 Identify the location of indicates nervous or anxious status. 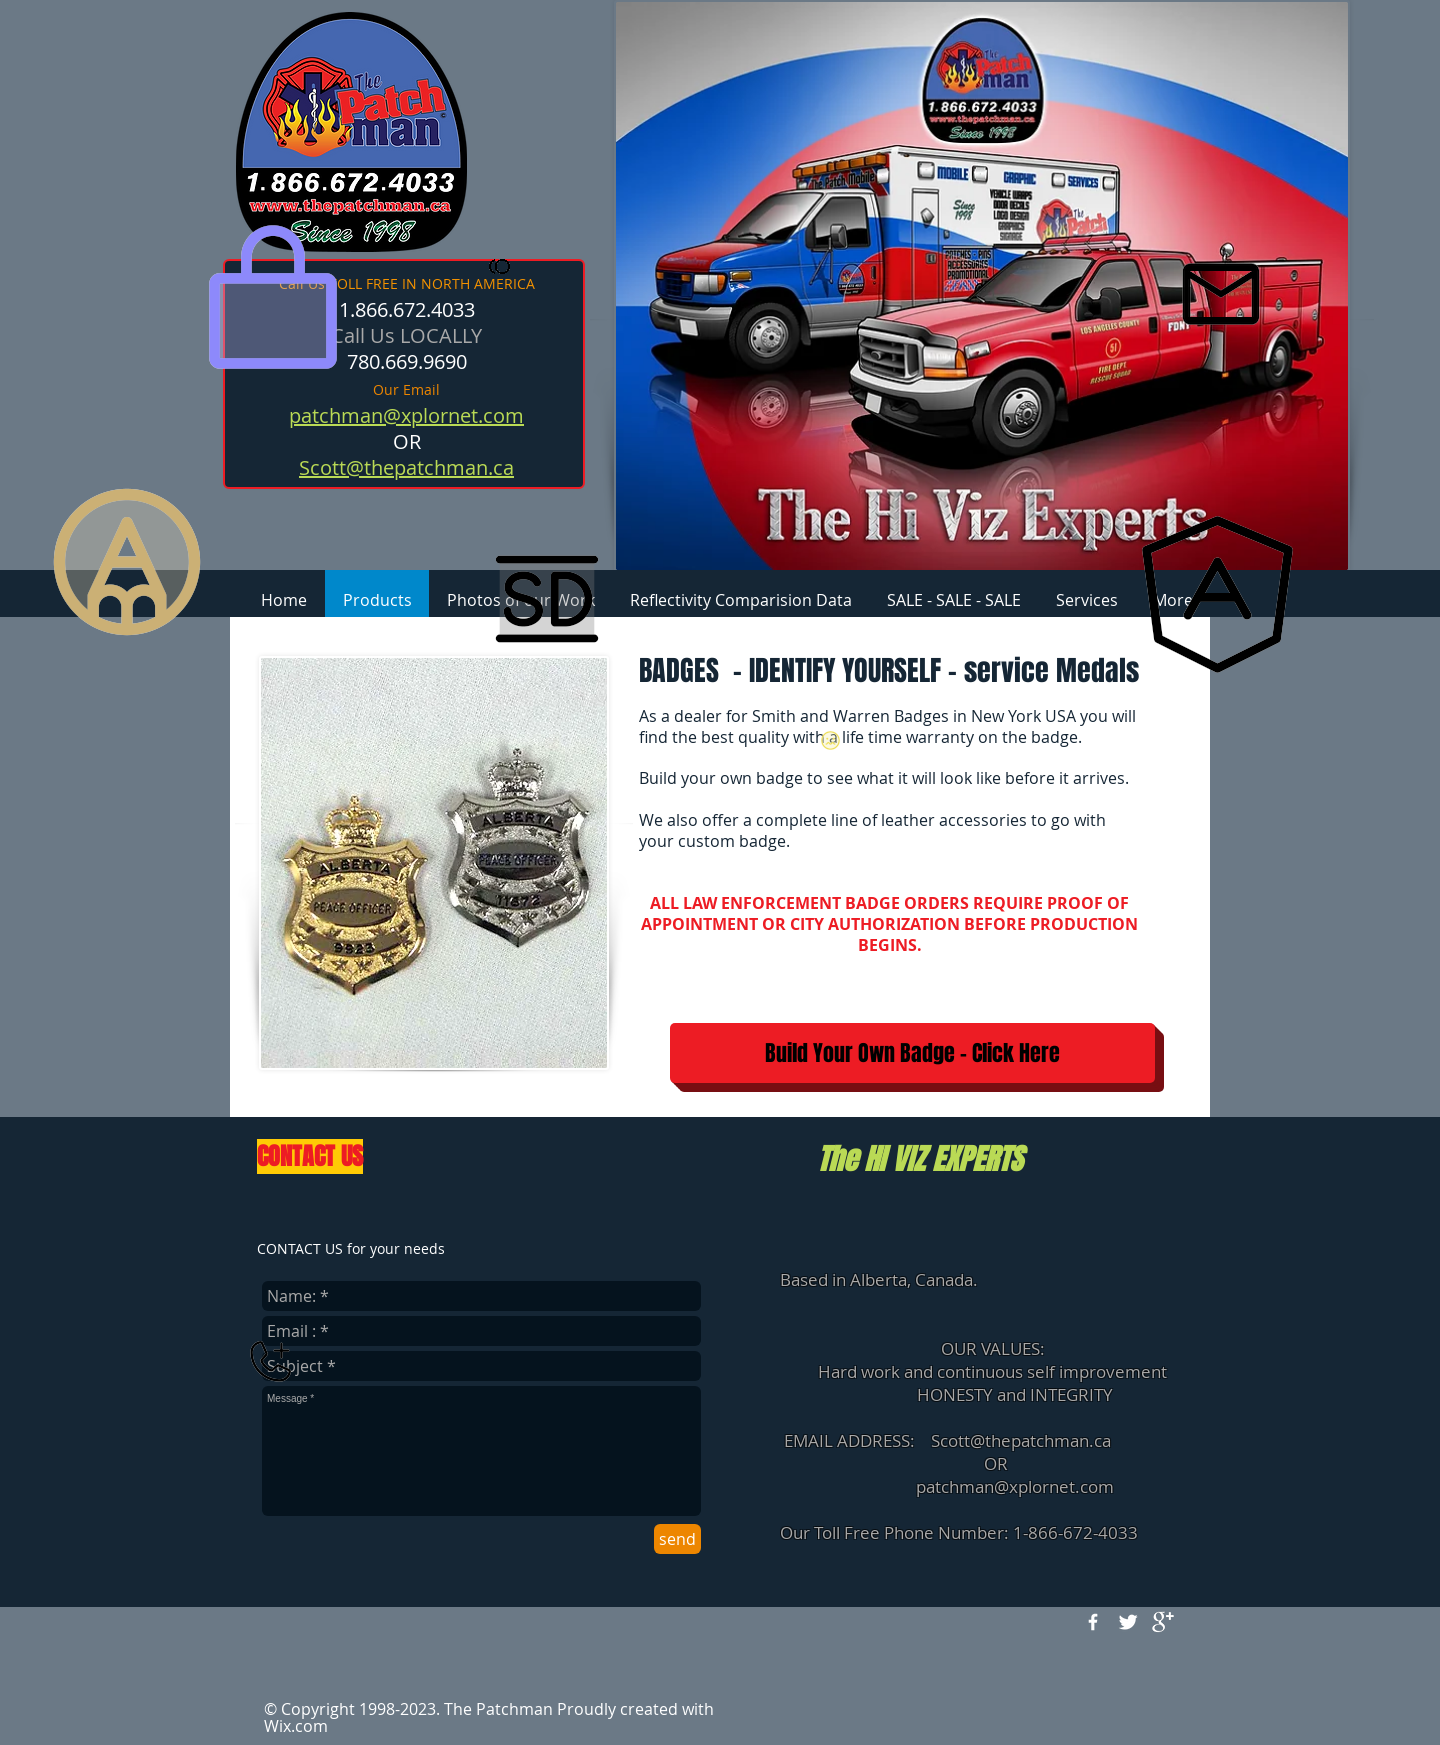
(830, 740).